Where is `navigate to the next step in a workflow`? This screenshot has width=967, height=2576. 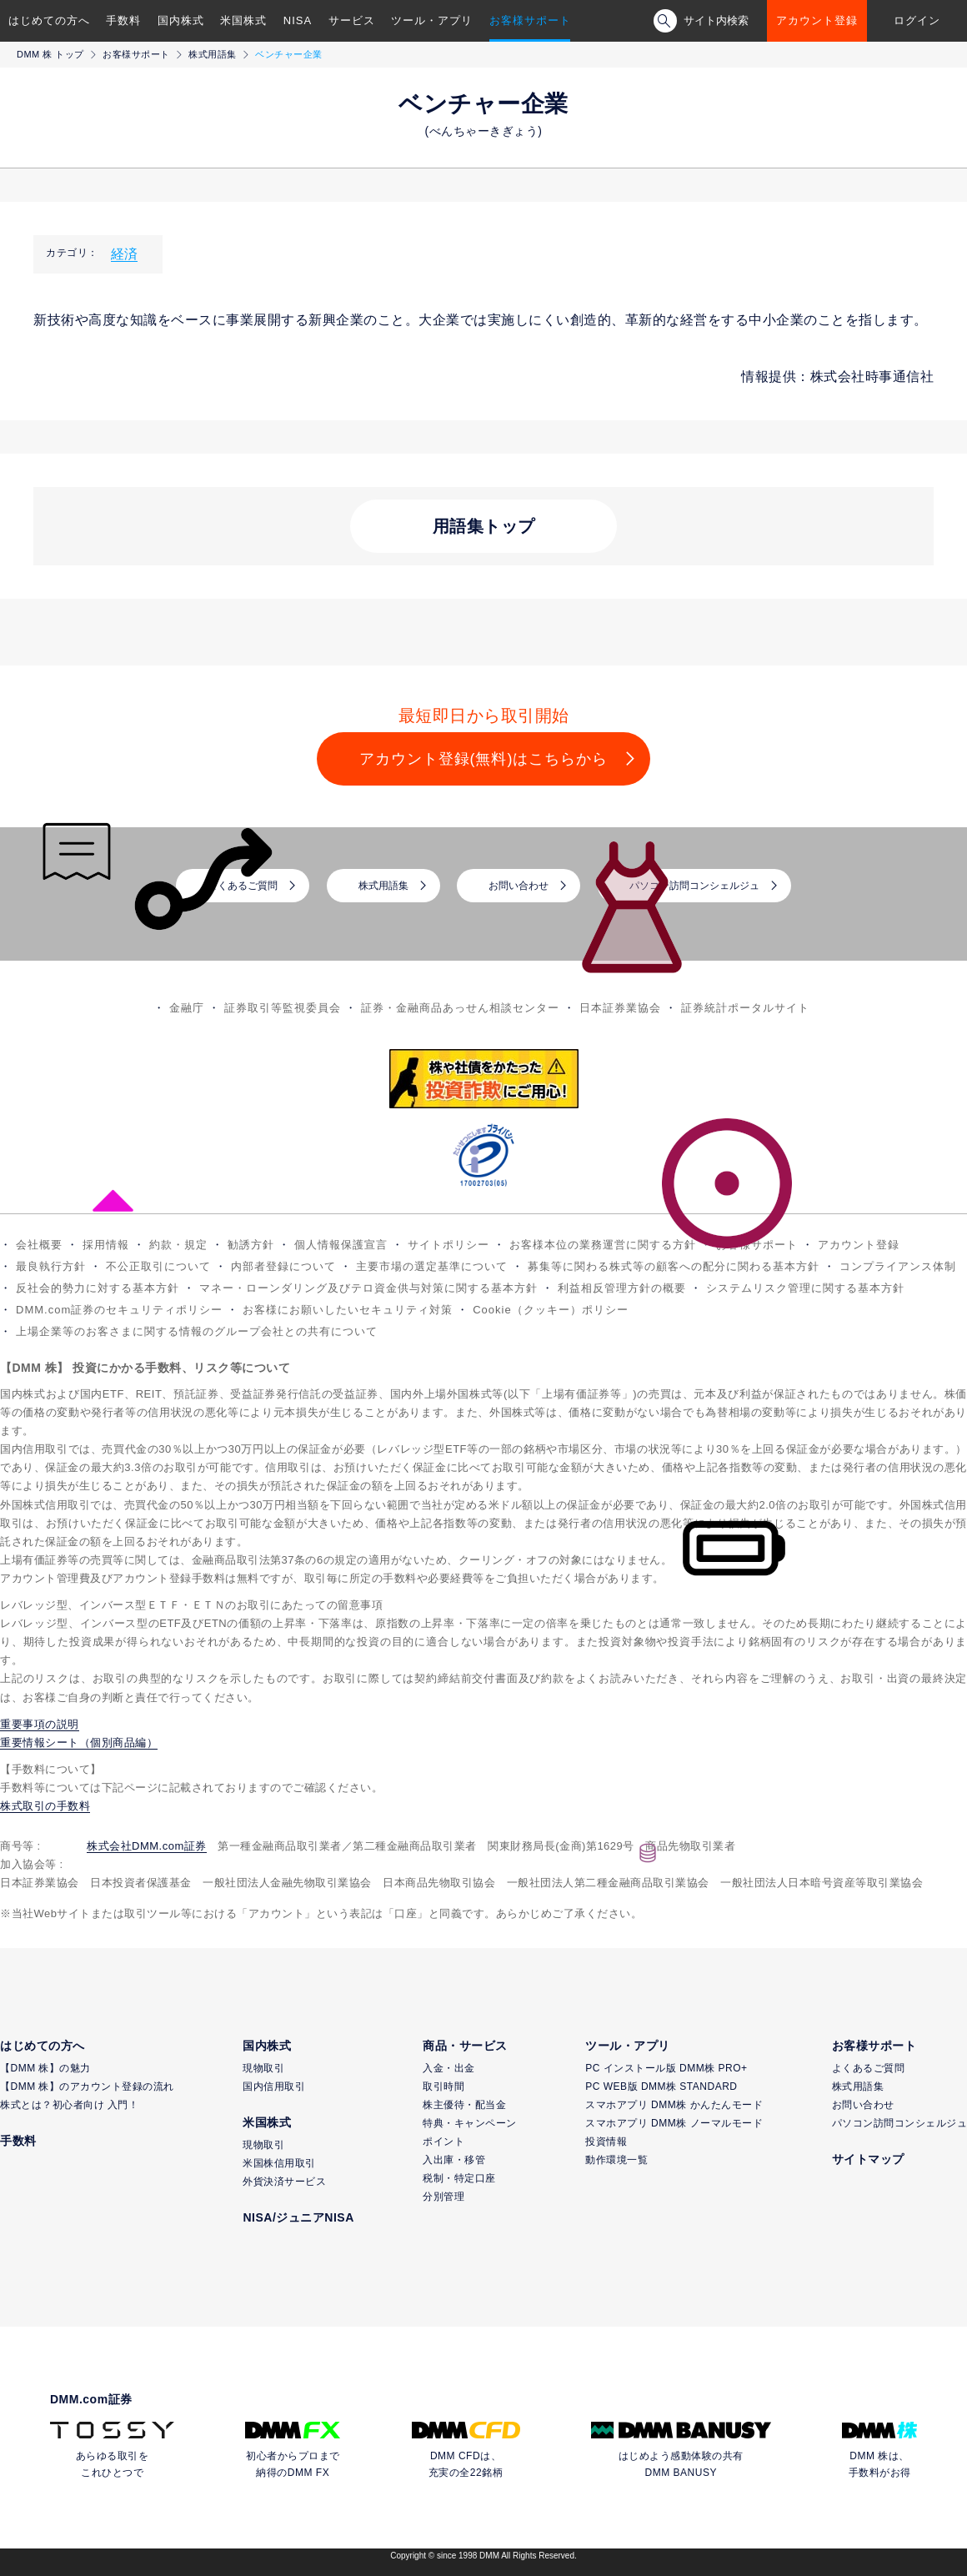
navigate to the next step in a workflow is located at coordinates (203, 879).